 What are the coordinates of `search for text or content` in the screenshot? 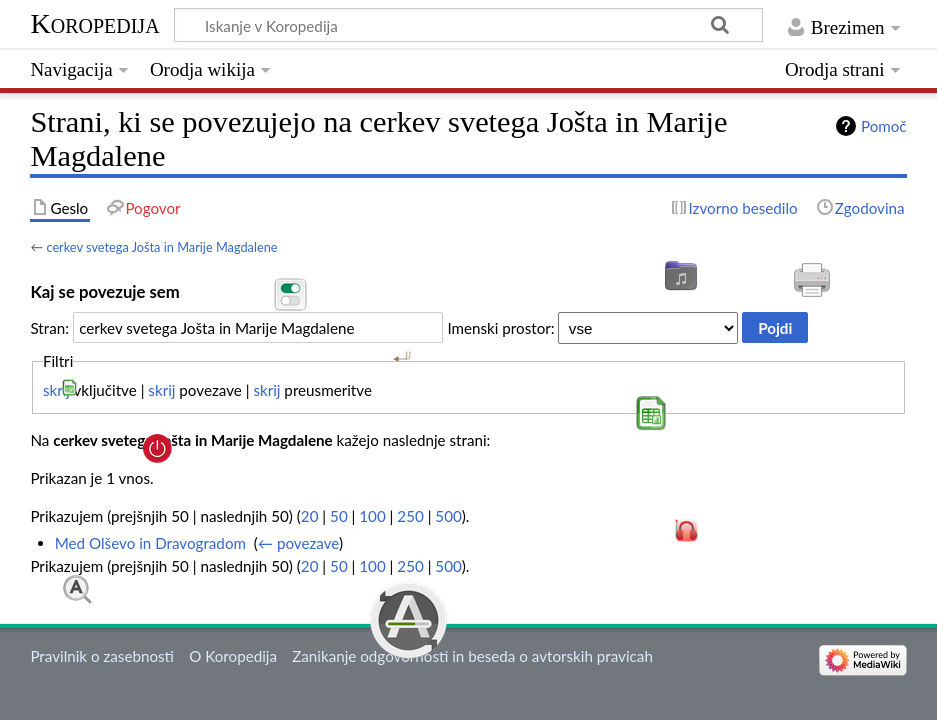 It's located at (77, 589).